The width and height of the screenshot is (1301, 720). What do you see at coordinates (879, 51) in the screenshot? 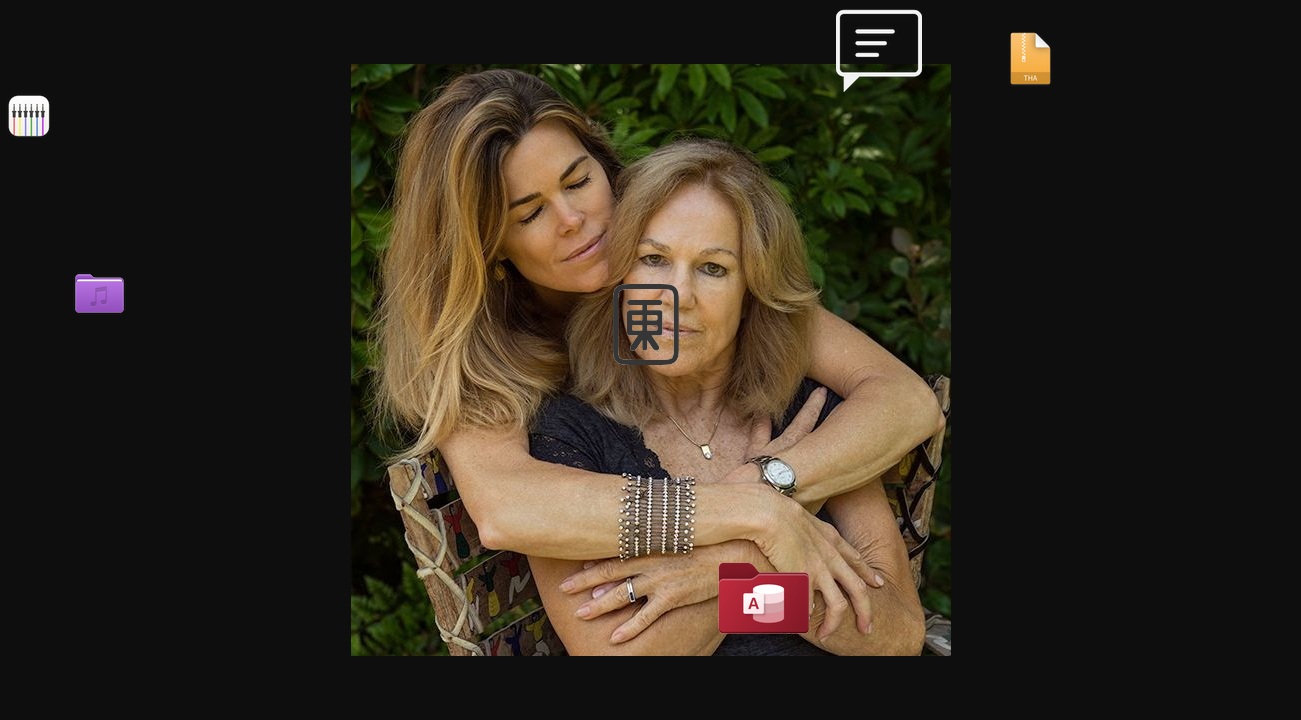
I see `neochat messaging app system tray icon` at bounding box center [879, 51].